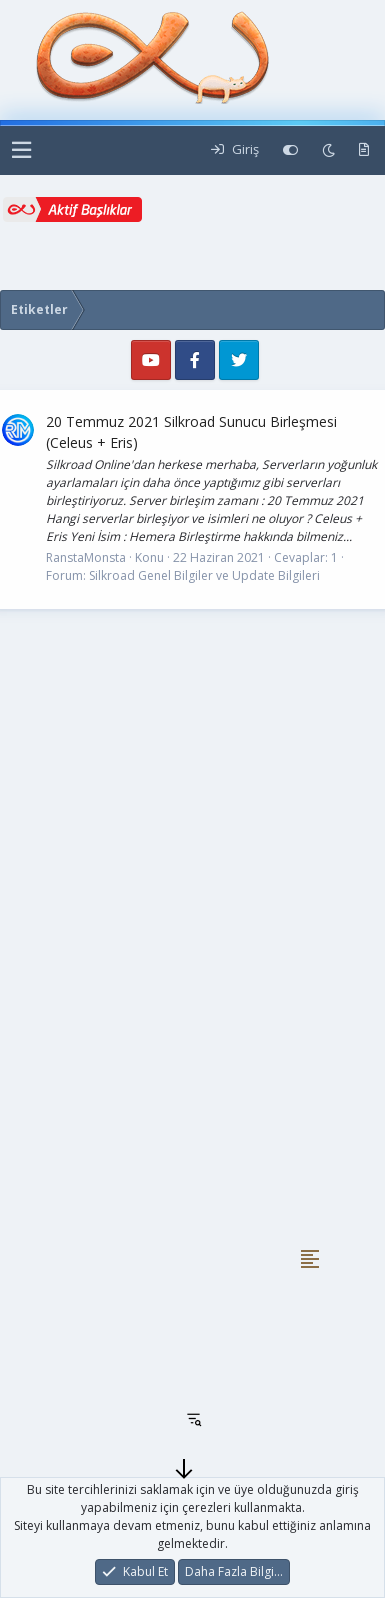  I want to click on align text to the left margin, so click(310, 1259).